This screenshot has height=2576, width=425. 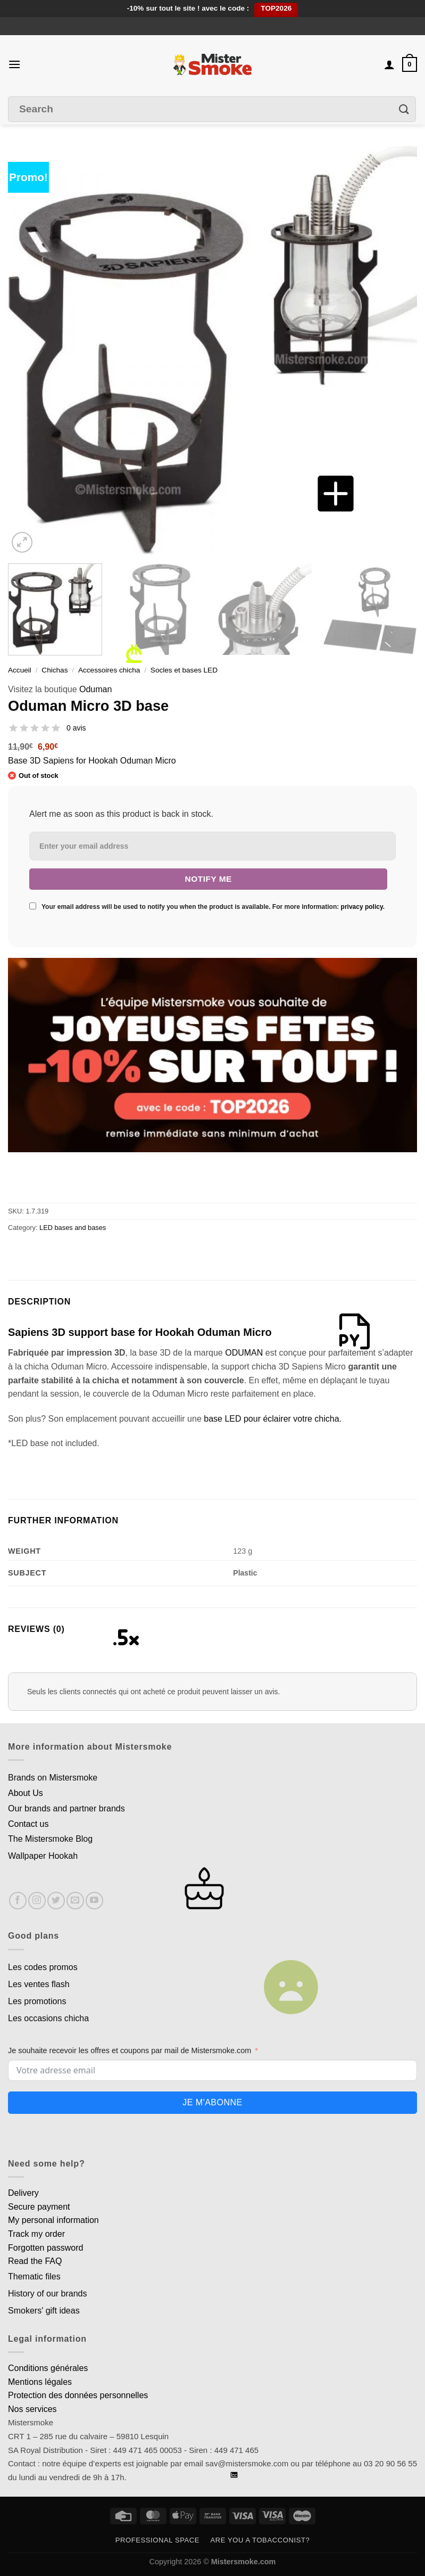 I want to click on open a python file, so click(x=354, y=1331).